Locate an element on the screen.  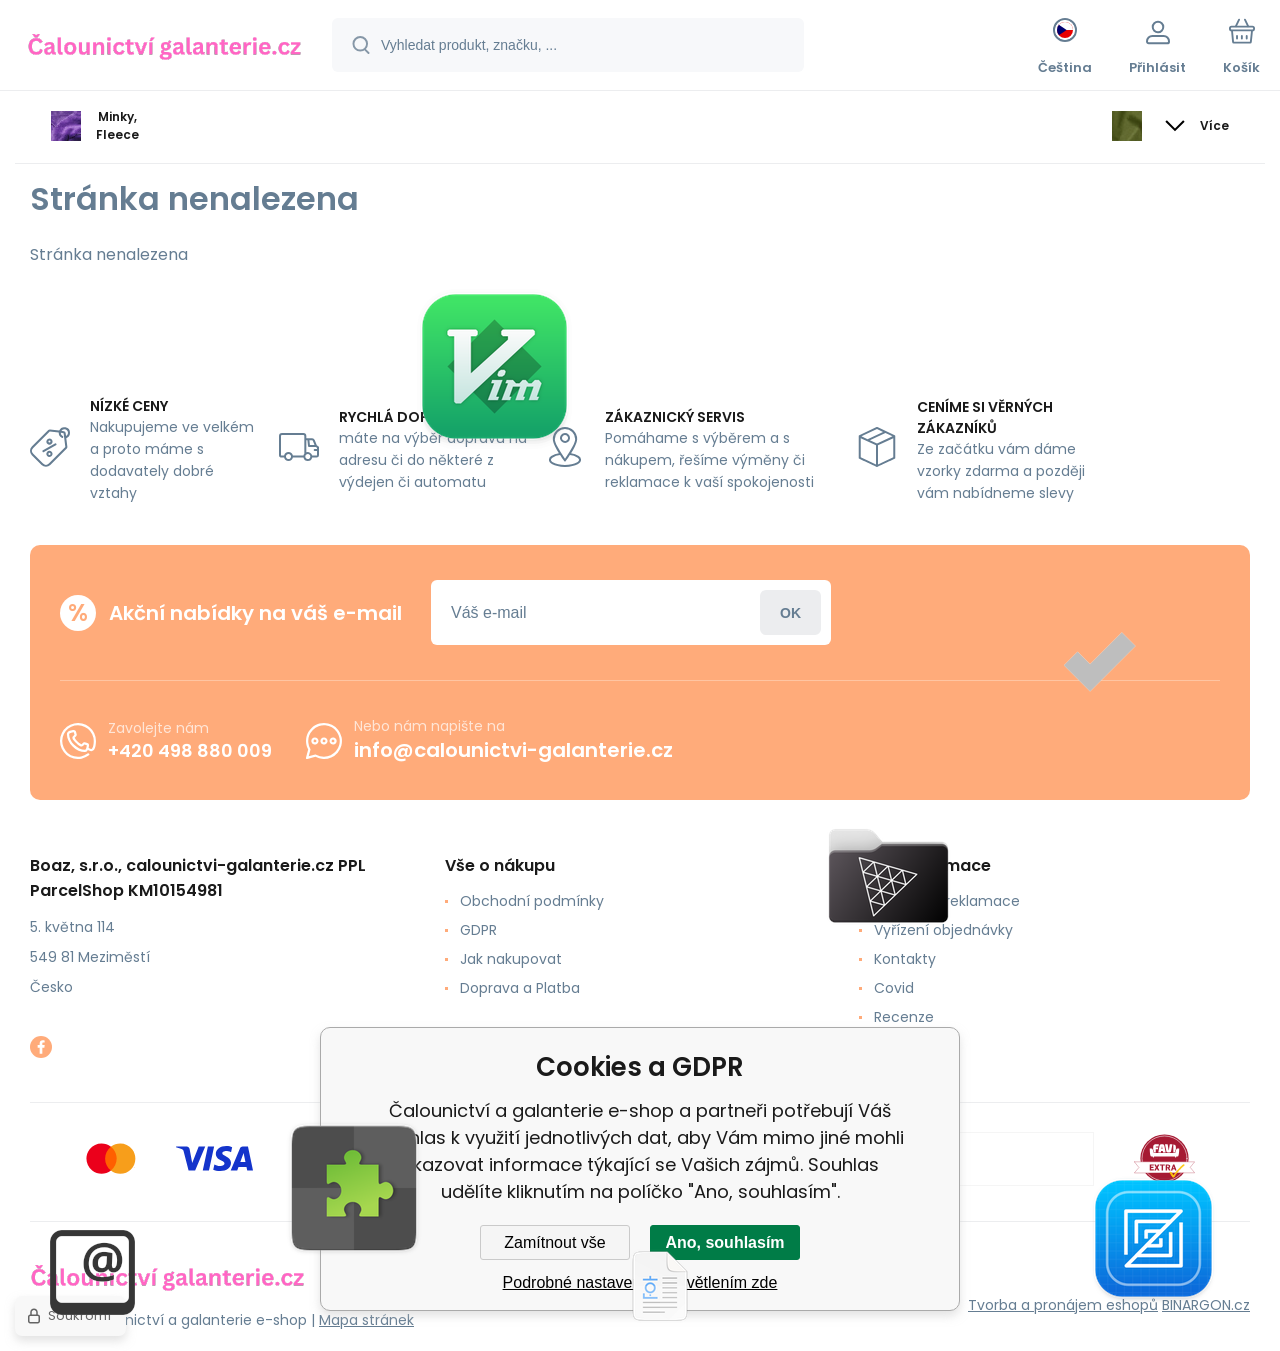
folder containing three.js project files is located at coordinates (888, 879).